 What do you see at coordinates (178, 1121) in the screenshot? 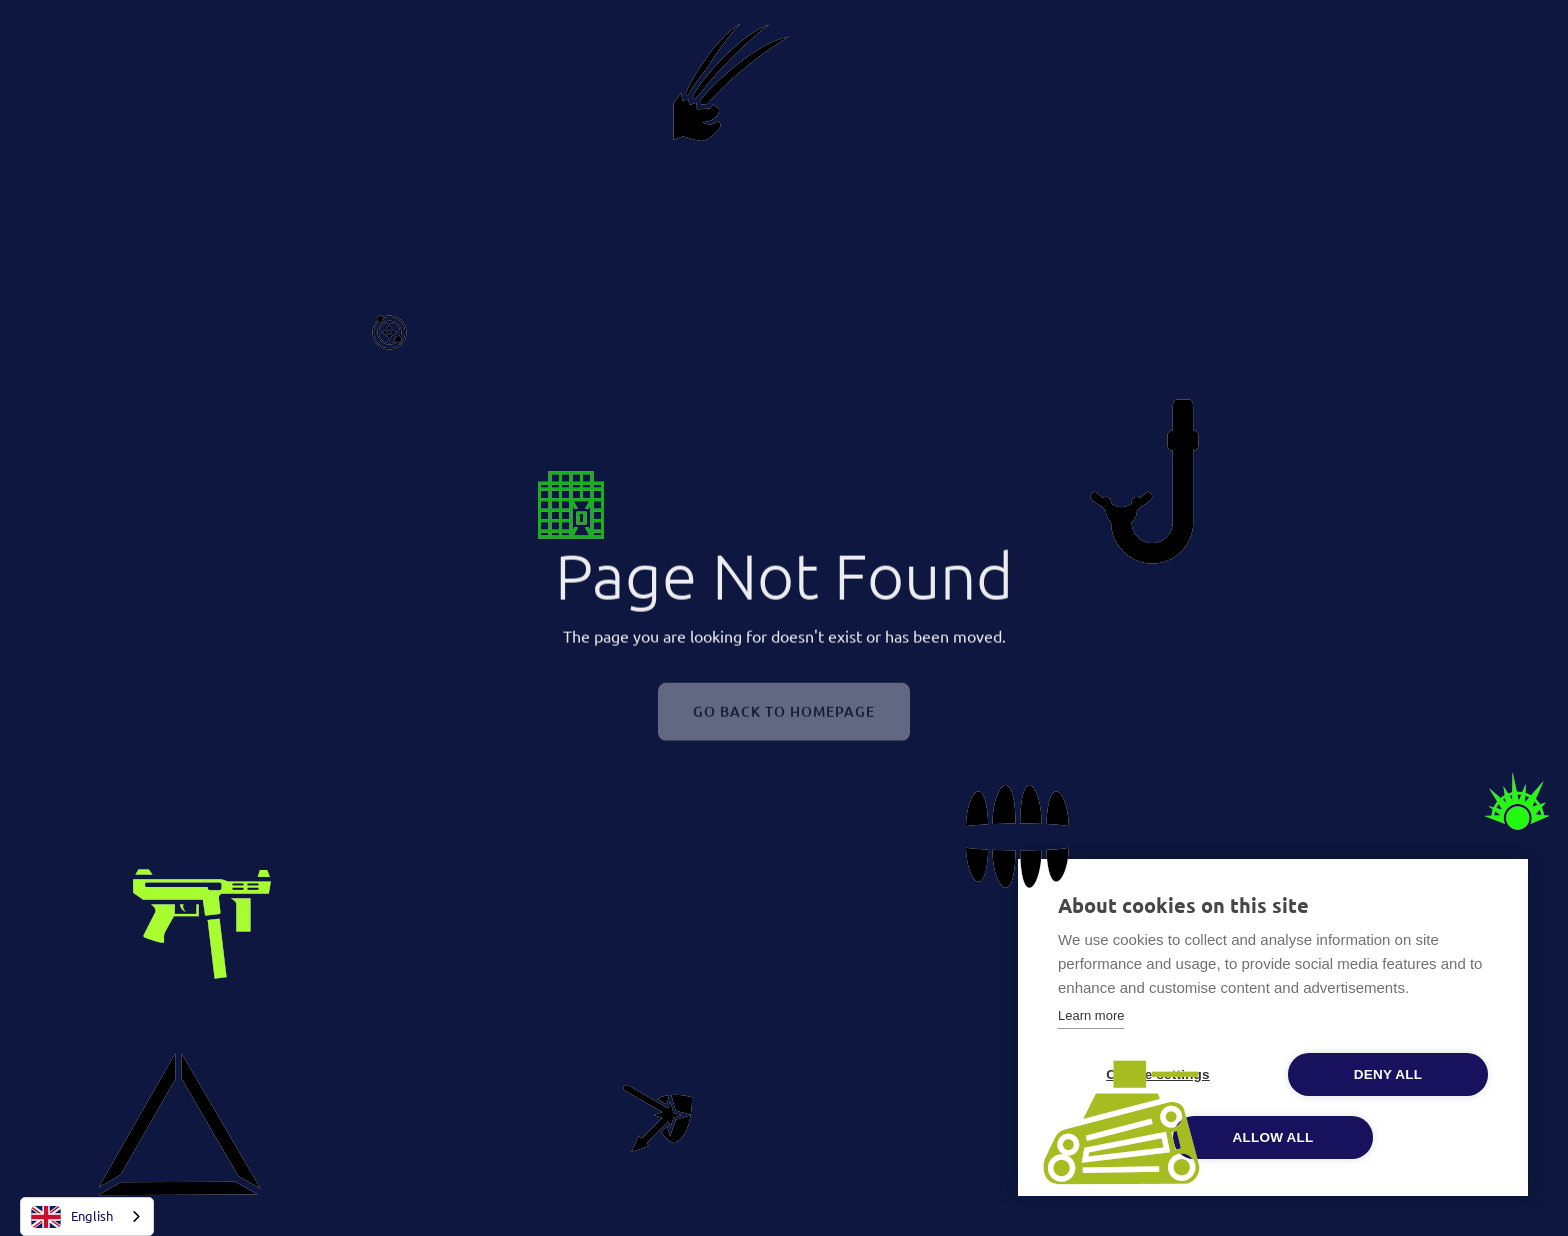
I see `set target or objective marker` at bounding box center [178, 1121].